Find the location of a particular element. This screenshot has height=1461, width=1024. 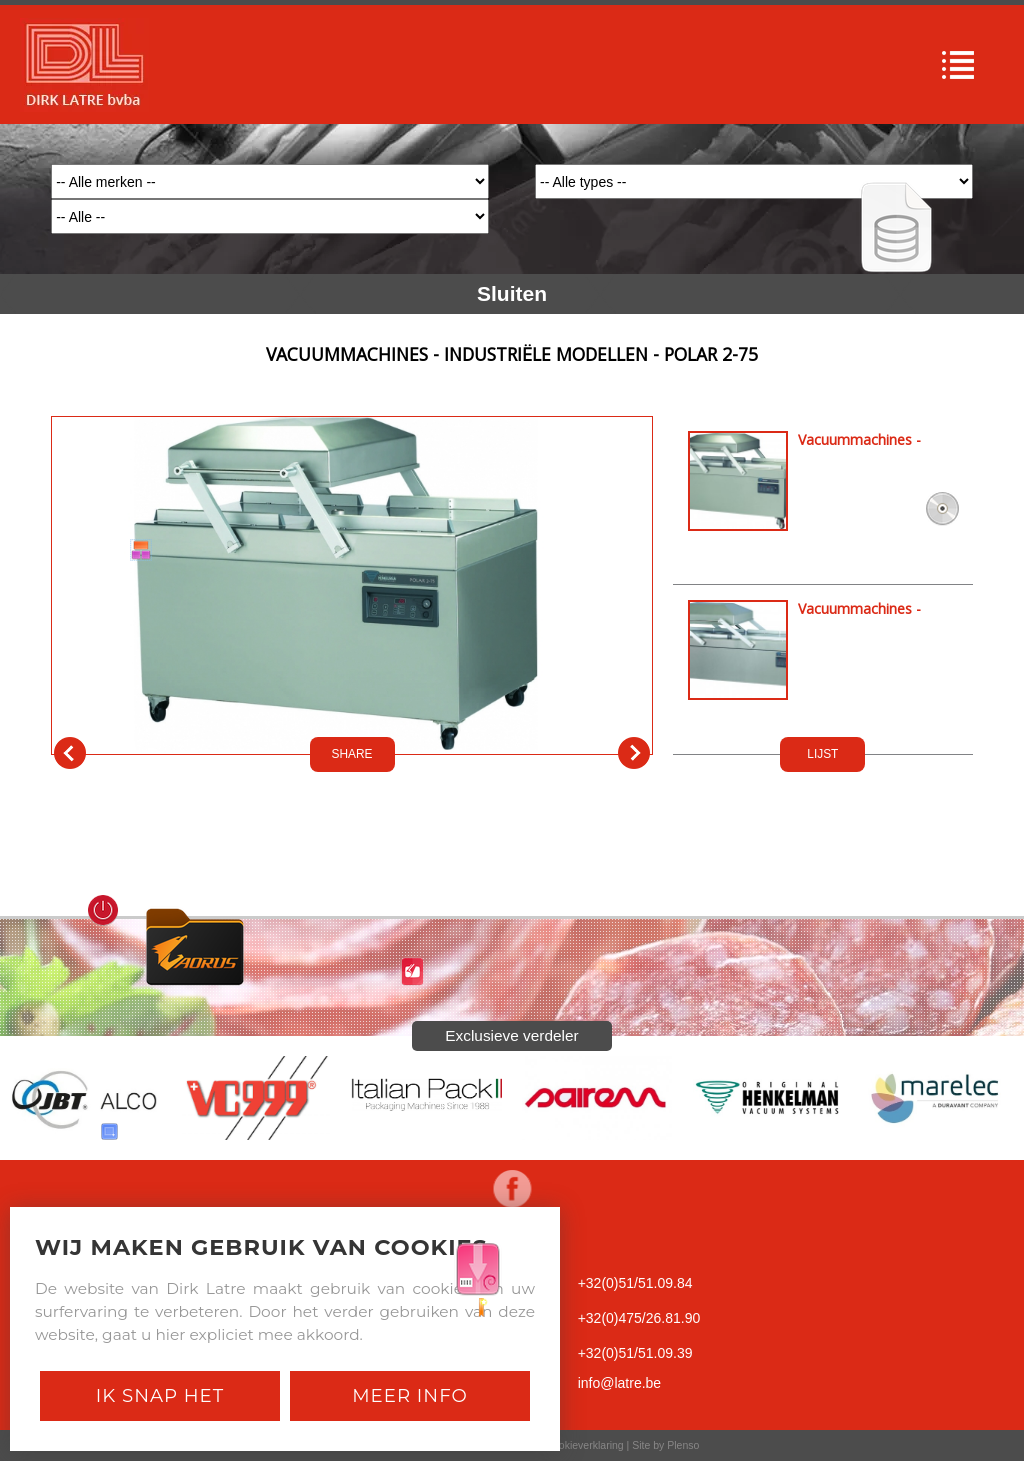

an eps vector file format is located at coordinates (412, 971).